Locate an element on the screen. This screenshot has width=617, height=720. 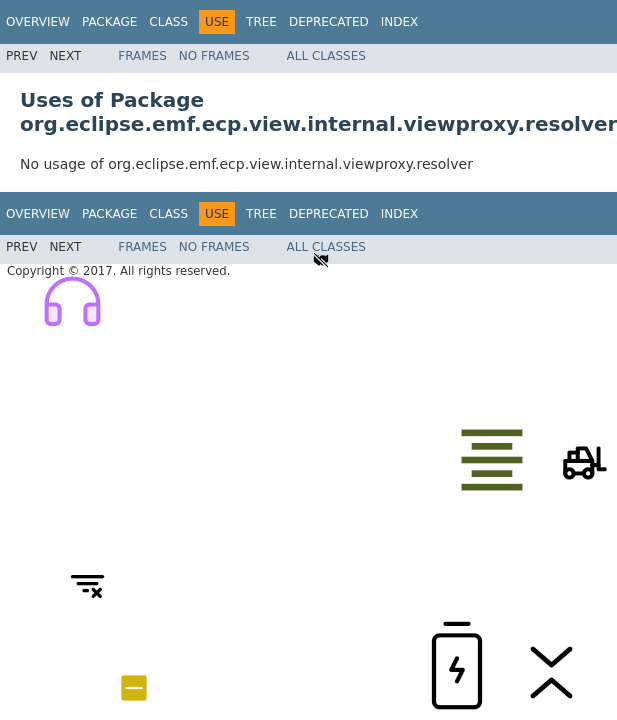
indicates a canceled or declined agreement is located at coordinates (321, 260).